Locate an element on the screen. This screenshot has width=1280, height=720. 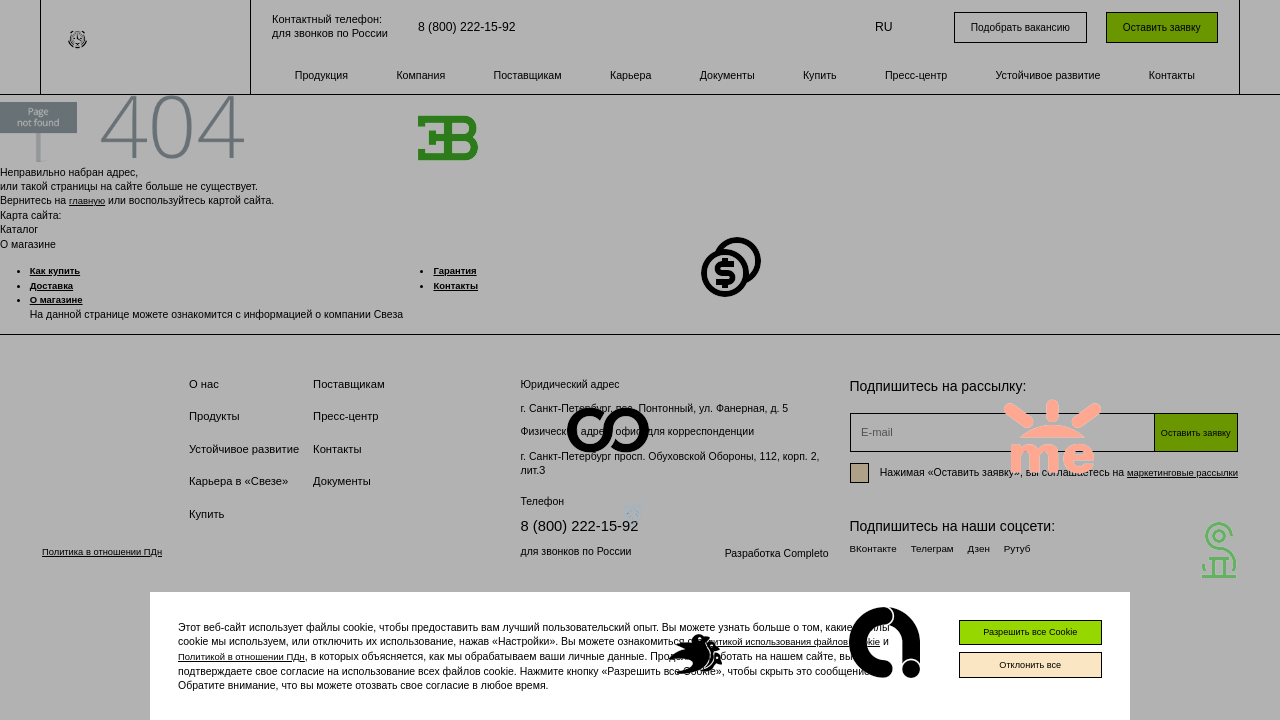
simple icons brand logo is located at coordinates (1219, 550).